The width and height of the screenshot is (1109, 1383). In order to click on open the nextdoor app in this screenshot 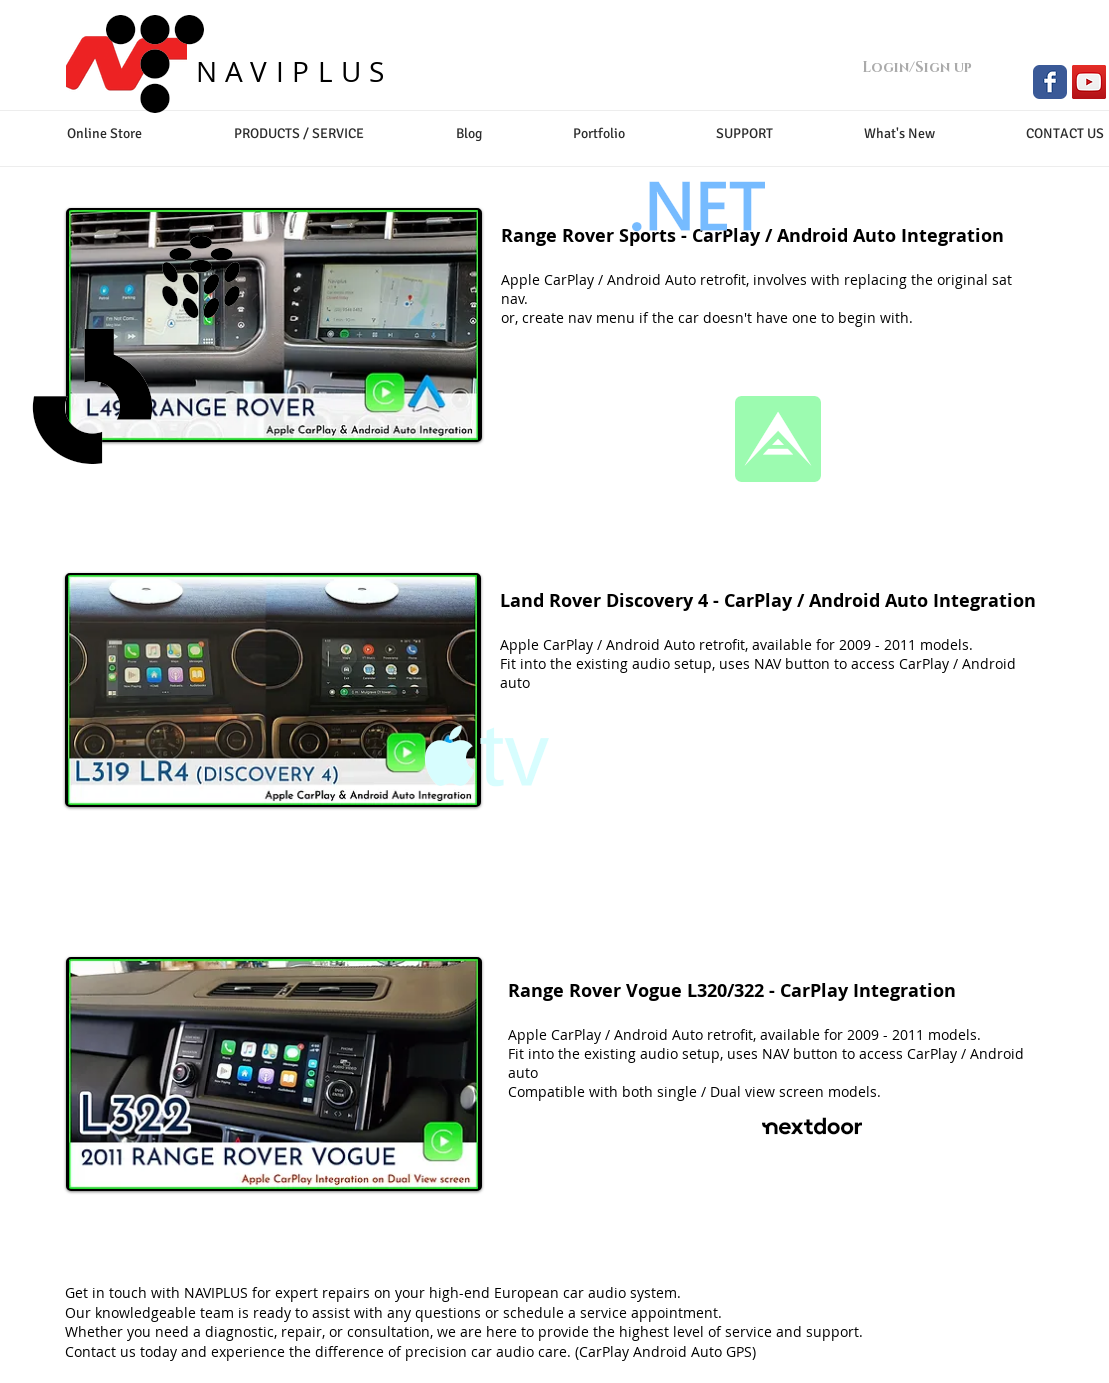, I will do `click(812, 1126)`.